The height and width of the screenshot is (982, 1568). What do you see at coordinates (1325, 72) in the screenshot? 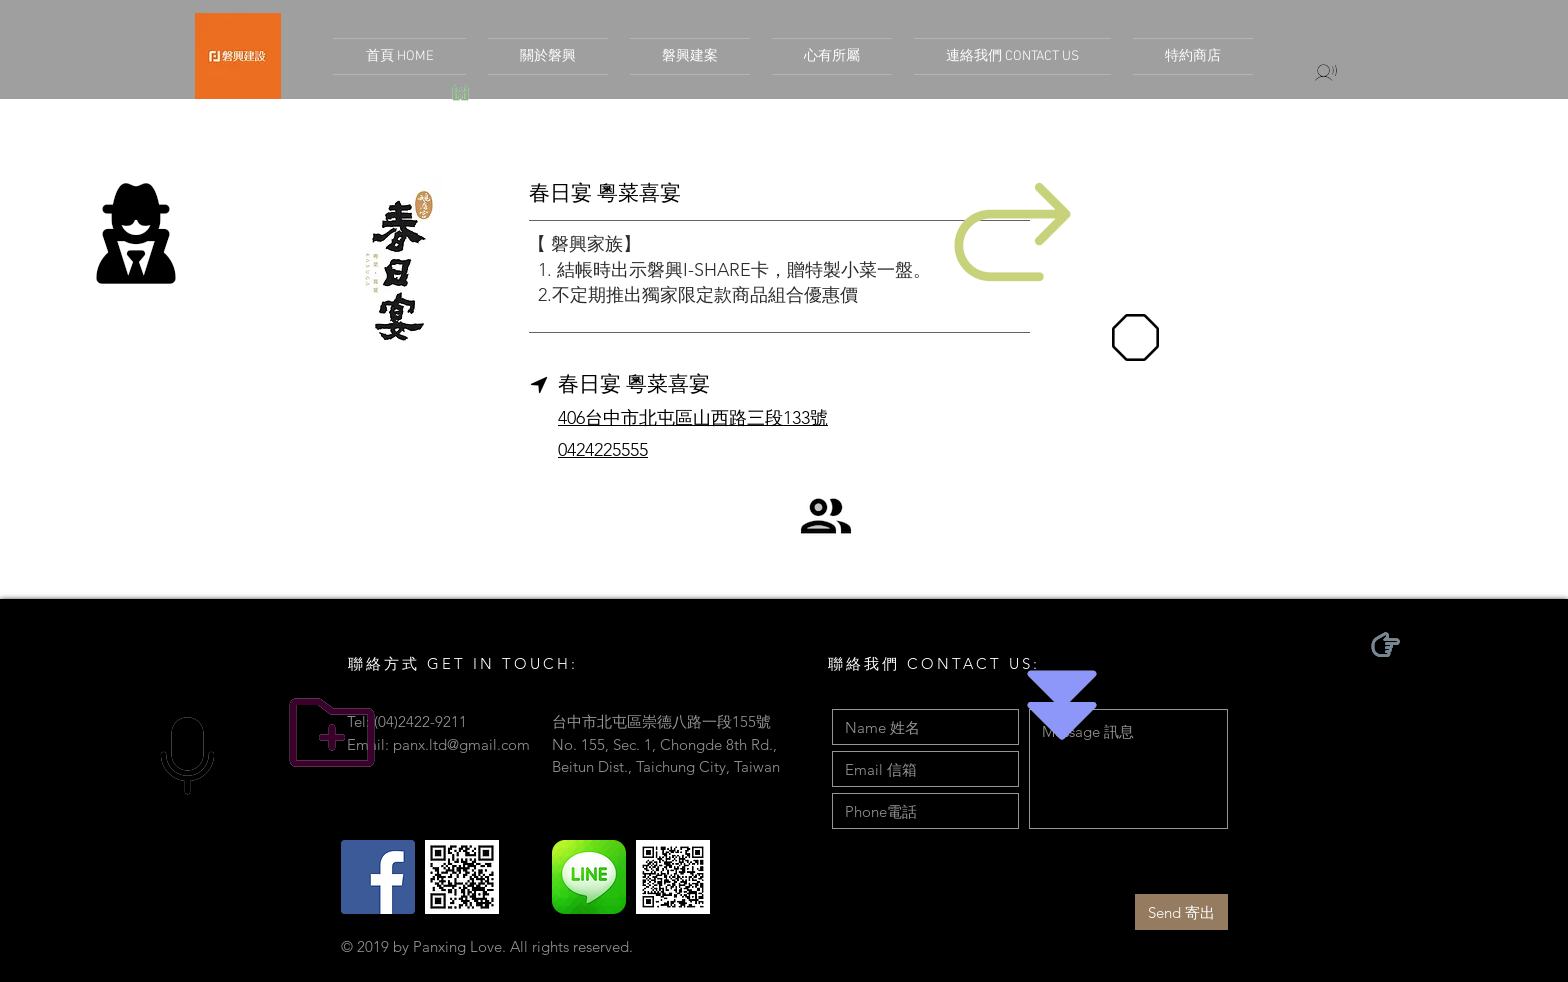
I see `user is currently speaking or broadcasting audio` at bounding box center [1325, 72].